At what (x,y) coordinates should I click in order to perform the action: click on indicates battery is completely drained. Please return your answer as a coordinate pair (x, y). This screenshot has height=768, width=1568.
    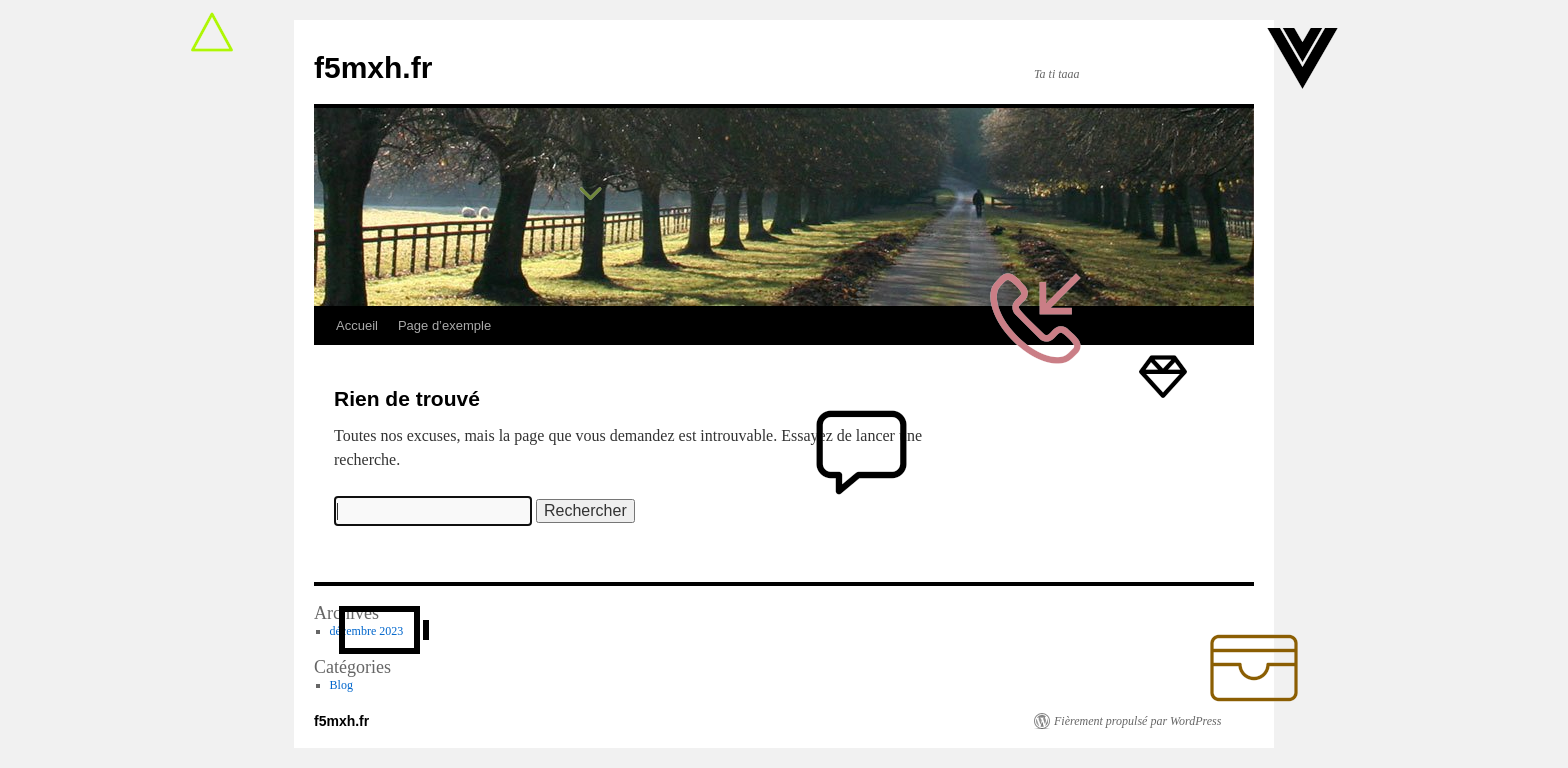
    Looking at the image, I should click on (384, 630).